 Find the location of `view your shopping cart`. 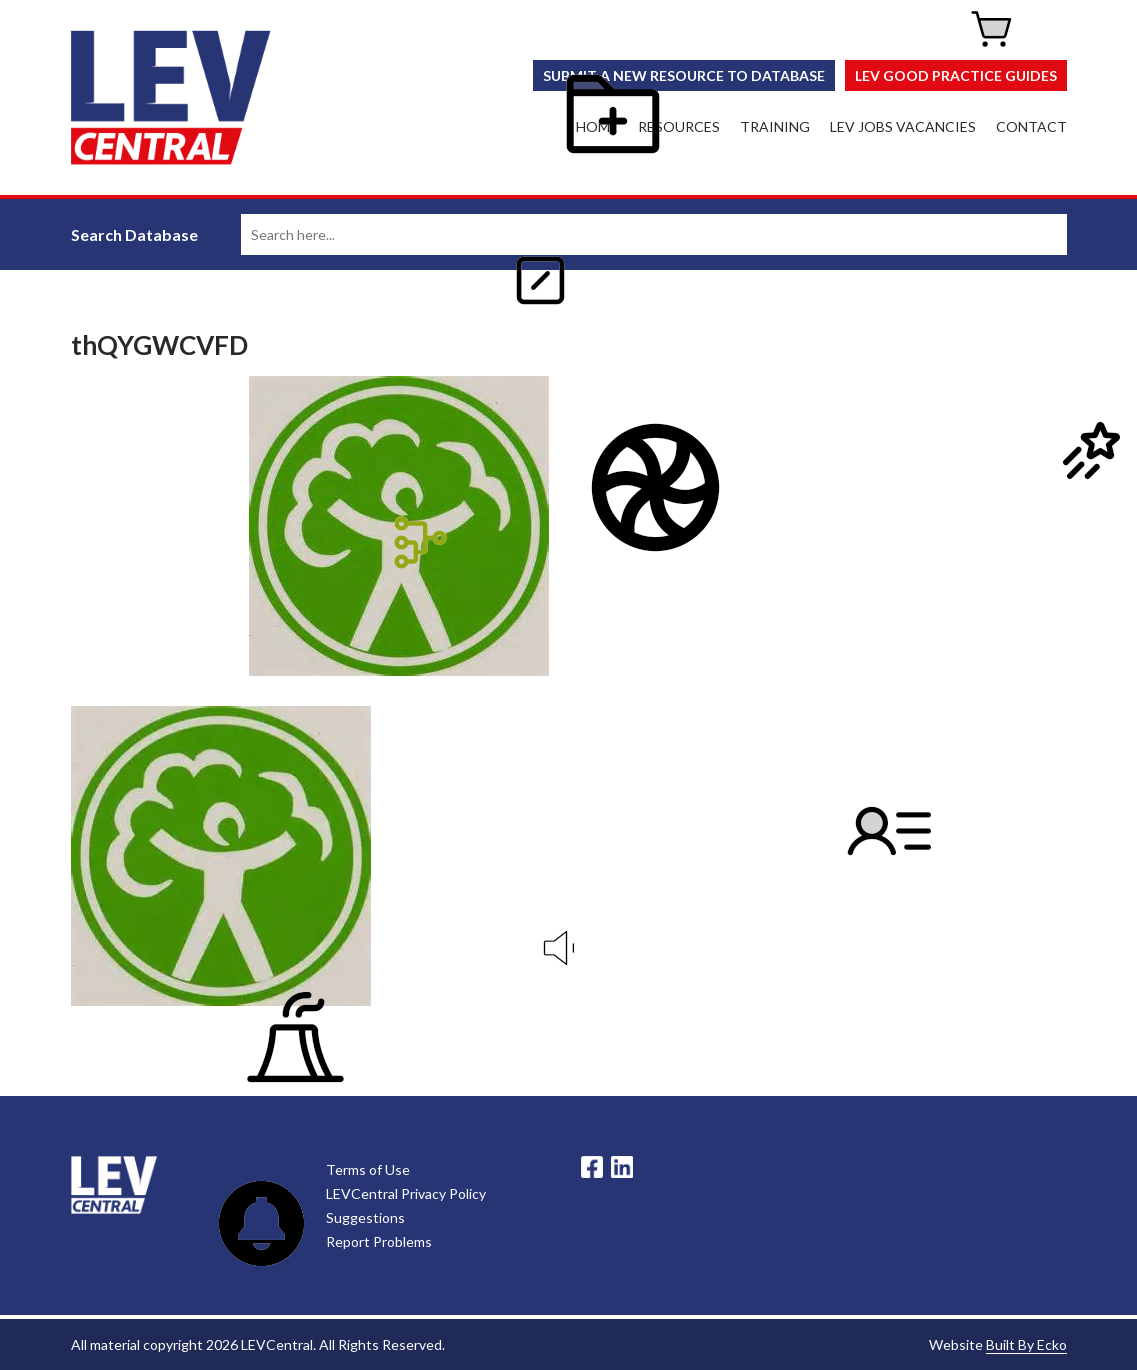

view your shopping cart is located at coordinates (992, 29).